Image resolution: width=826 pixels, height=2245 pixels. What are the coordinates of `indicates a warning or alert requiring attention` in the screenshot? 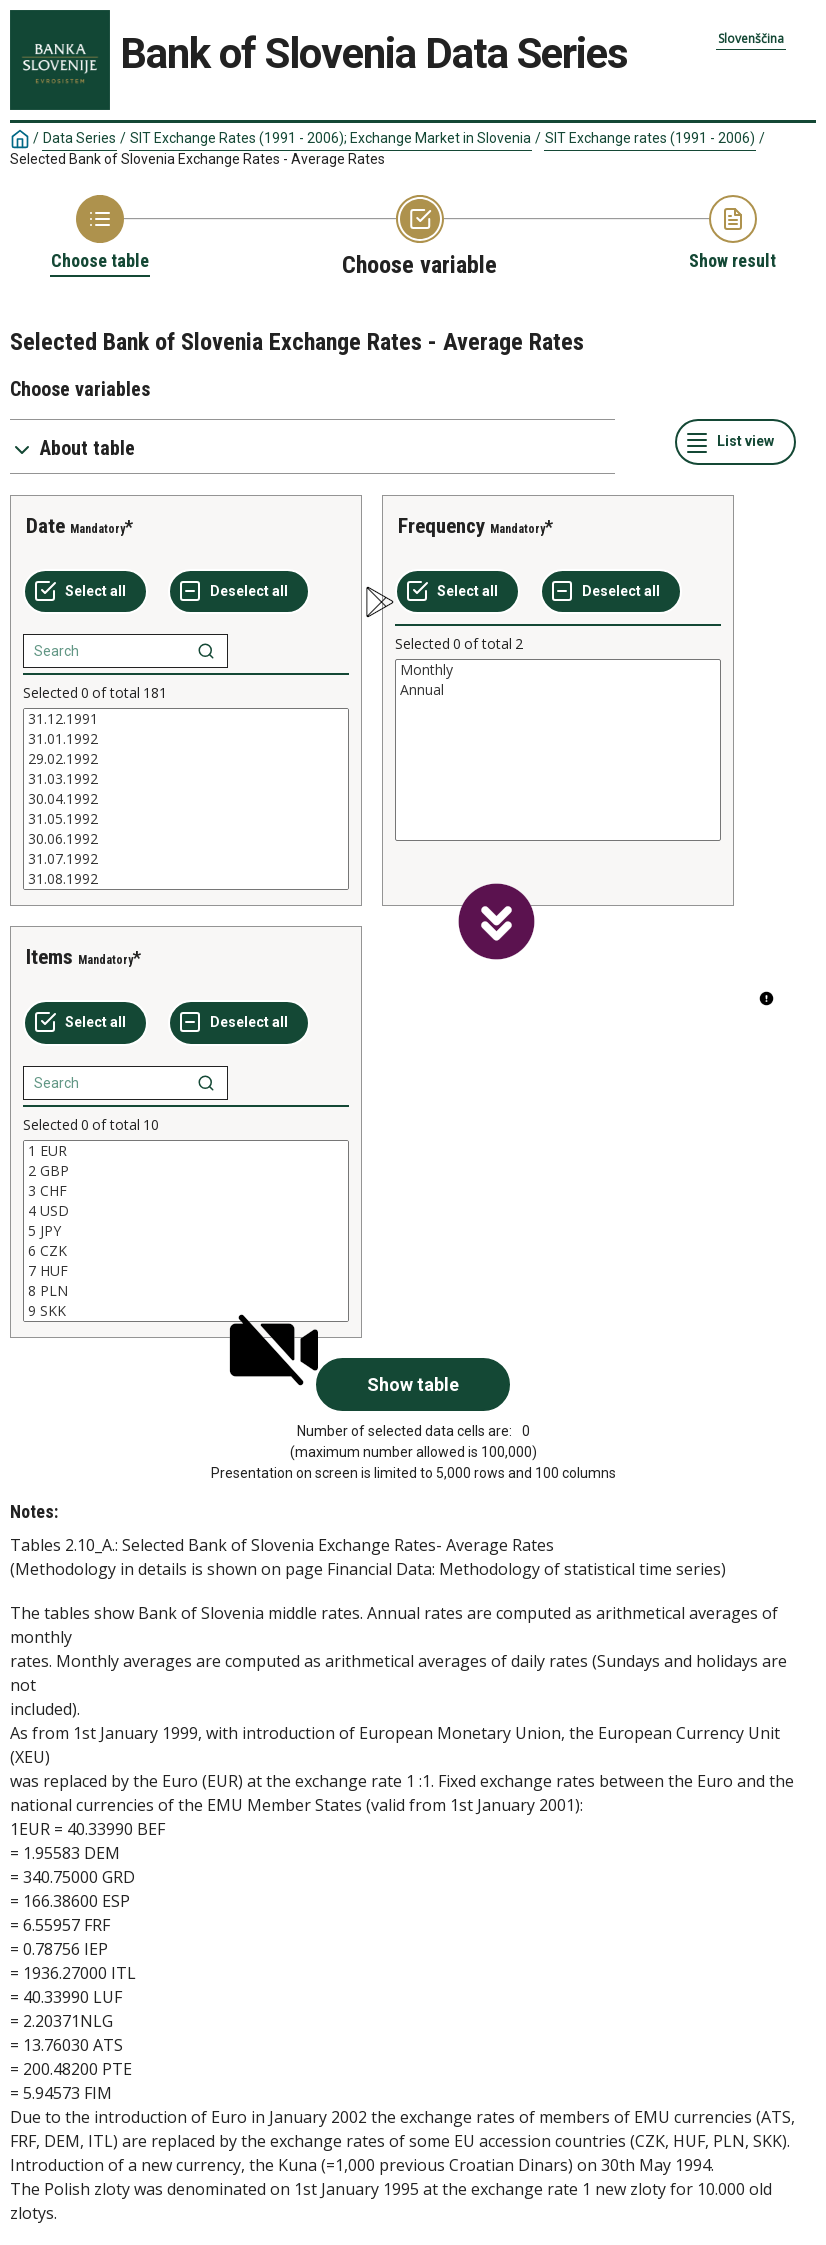 It's located at (766, 998).